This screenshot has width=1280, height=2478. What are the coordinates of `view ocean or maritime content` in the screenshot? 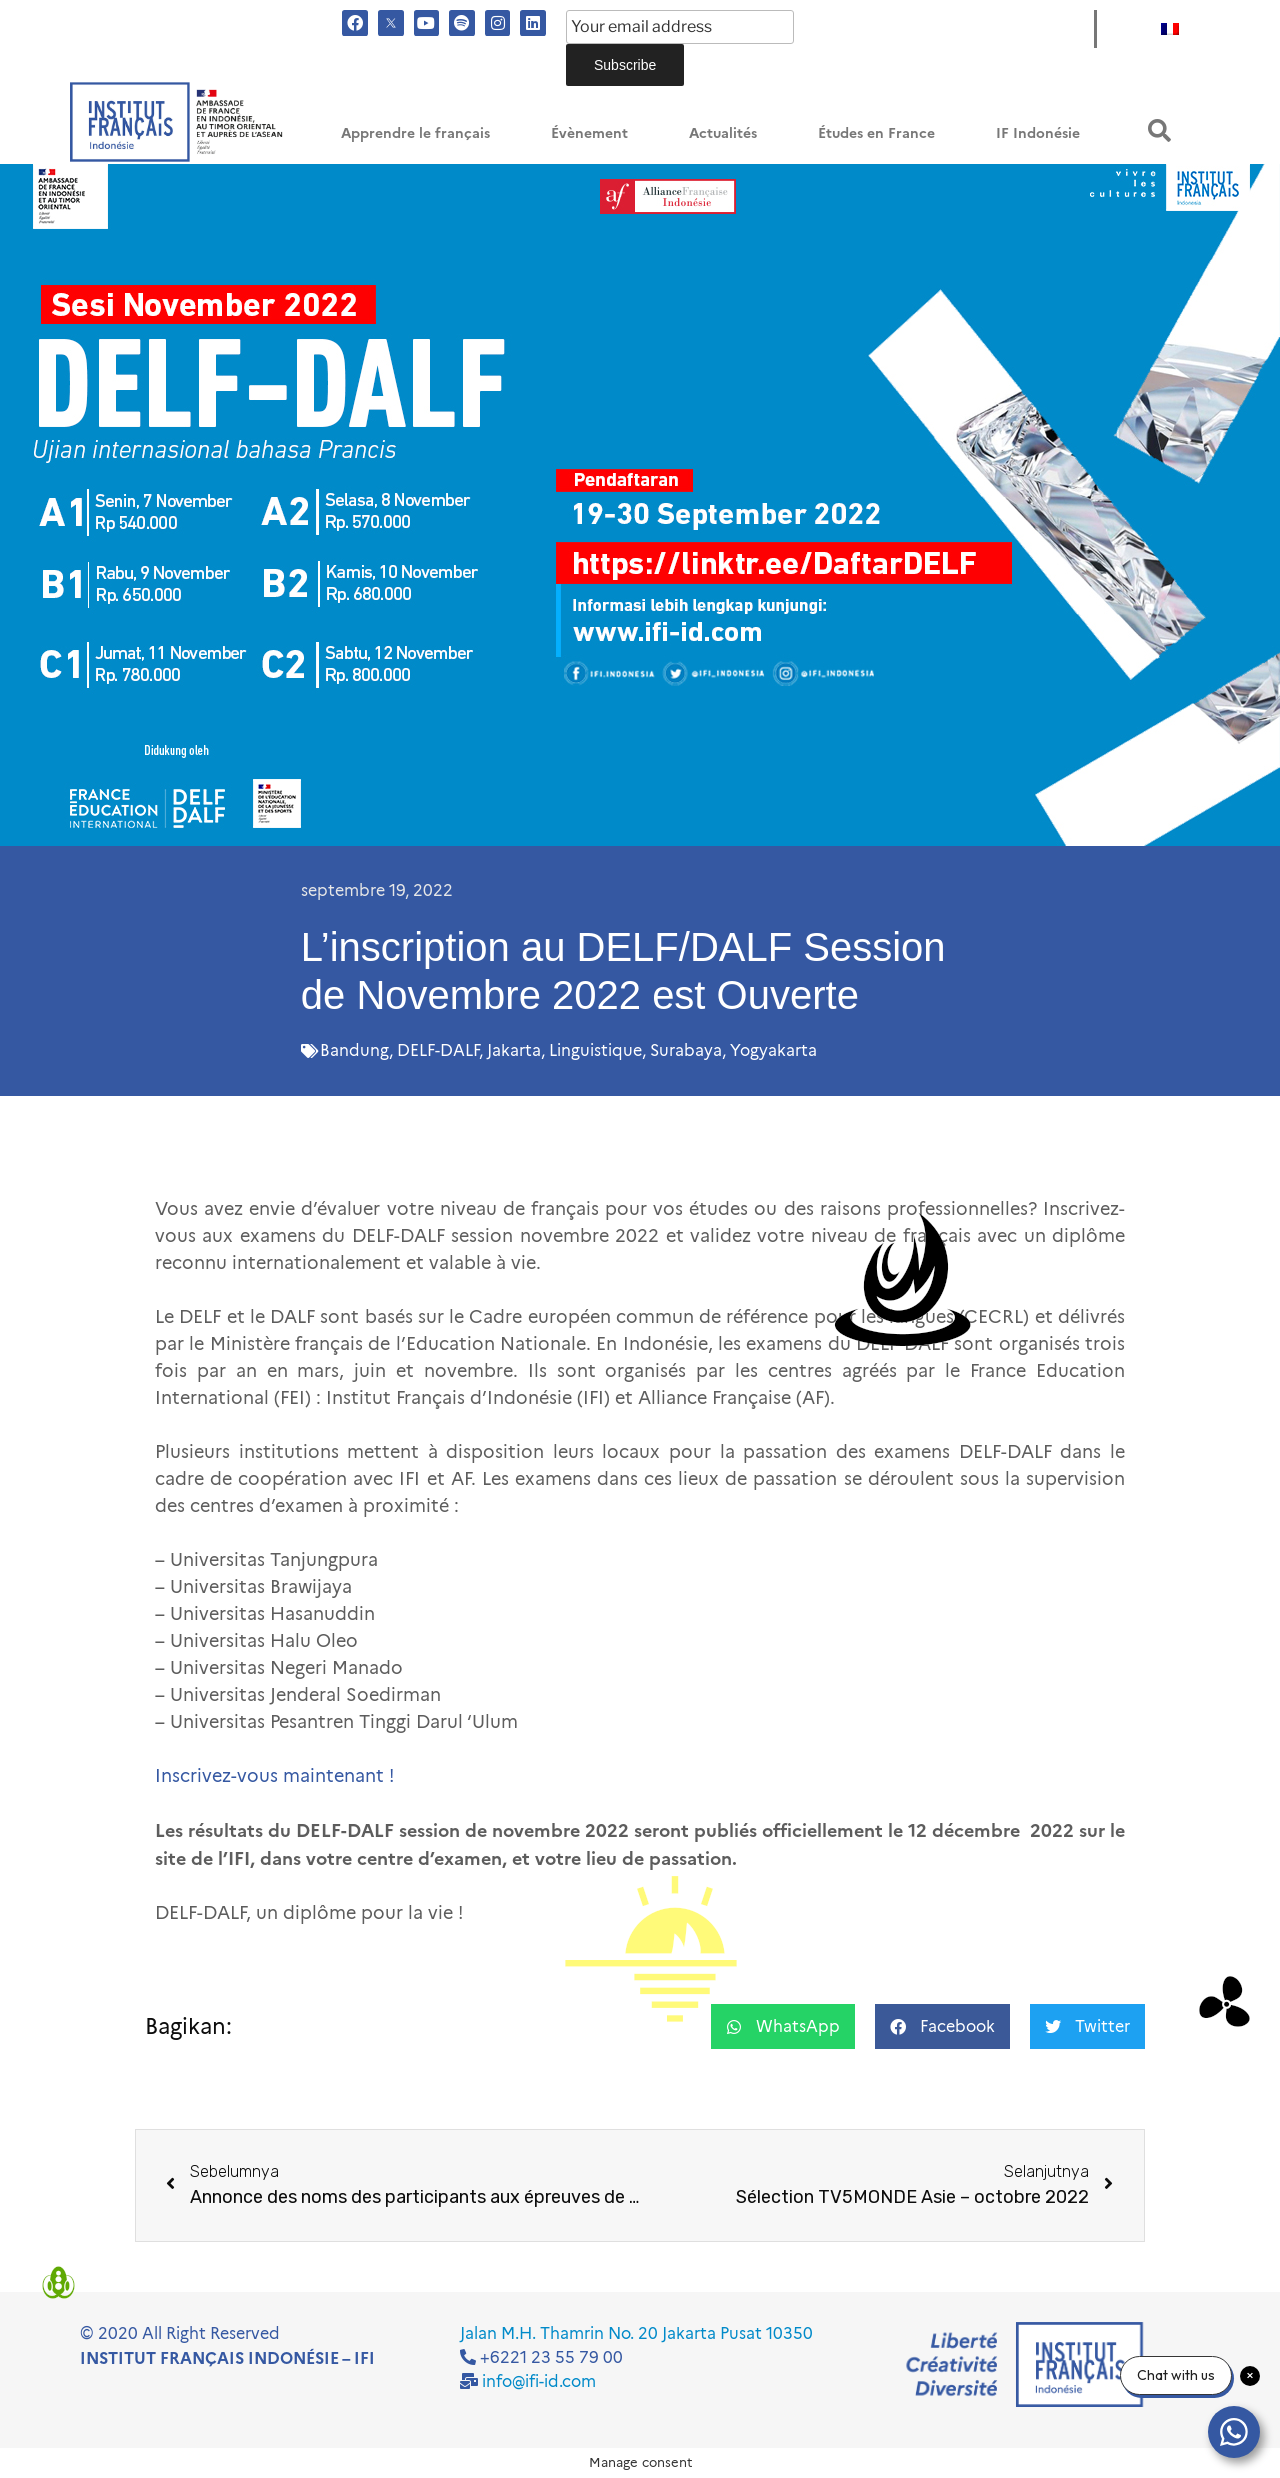 It's located at (651, 1940).